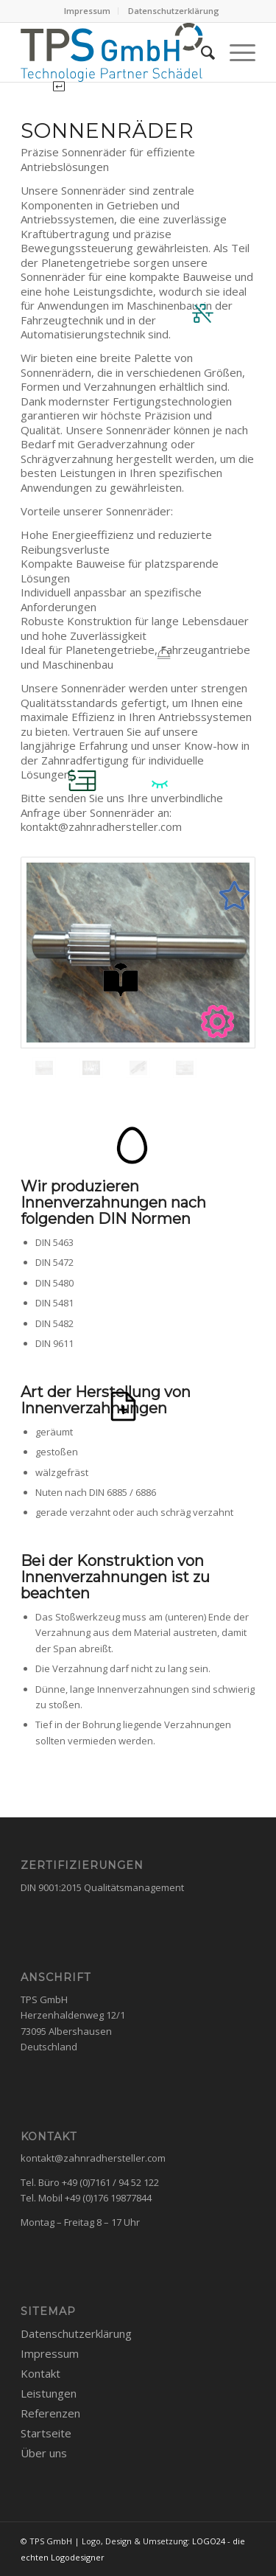 Image resolution: width=276 pixels, height=2576 pixels. What do you see at coordinates (160, 784) in the screenshot?
I see `hide password or sensitive content` at bounding box center [160, 784].